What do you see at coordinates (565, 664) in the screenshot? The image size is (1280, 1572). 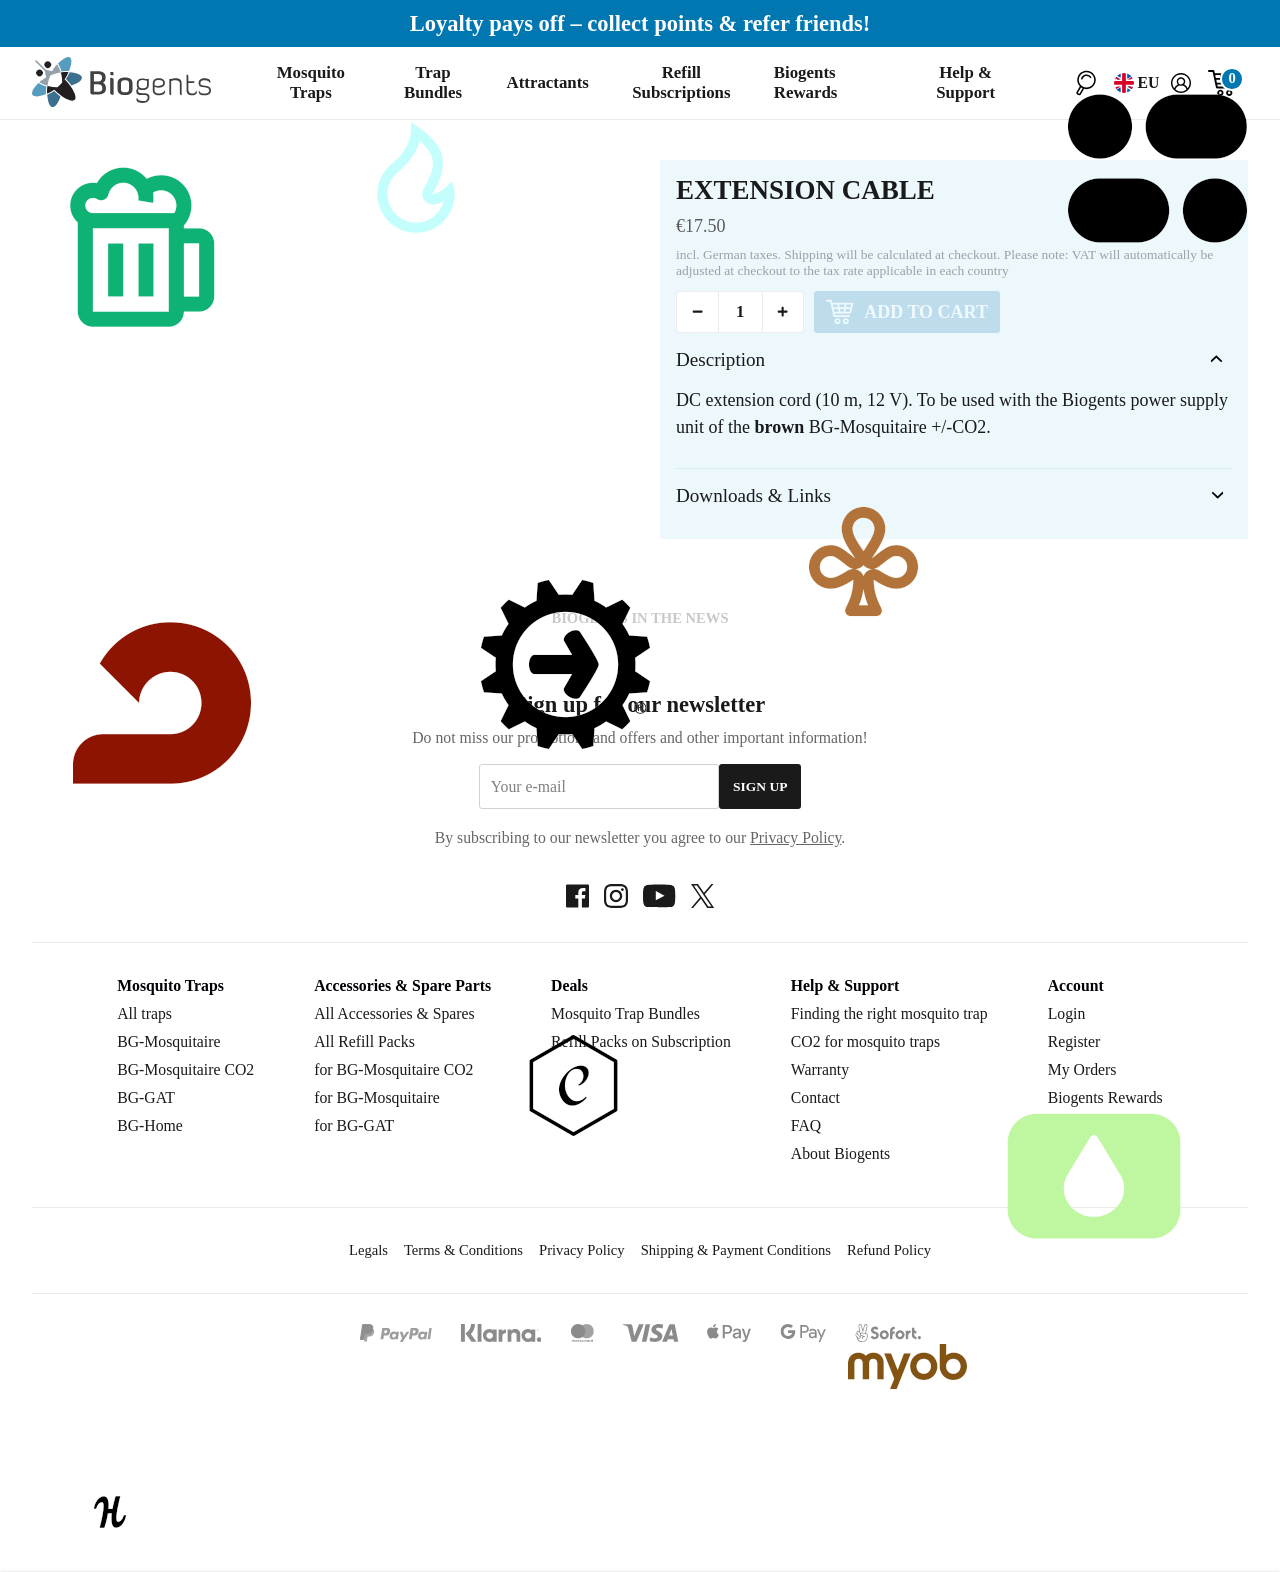 I see `inductive automation company logo` at bounding box center [565, 664].